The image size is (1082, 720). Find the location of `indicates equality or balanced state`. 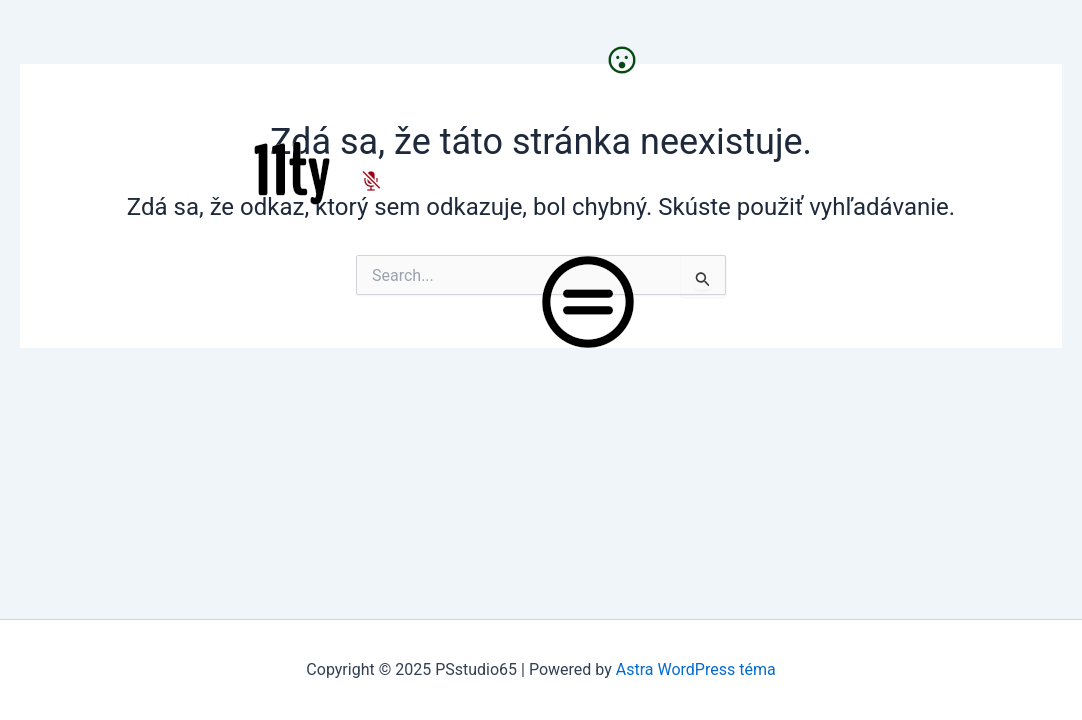

indicates equality or balanced state is located at coordinates (588, 302).